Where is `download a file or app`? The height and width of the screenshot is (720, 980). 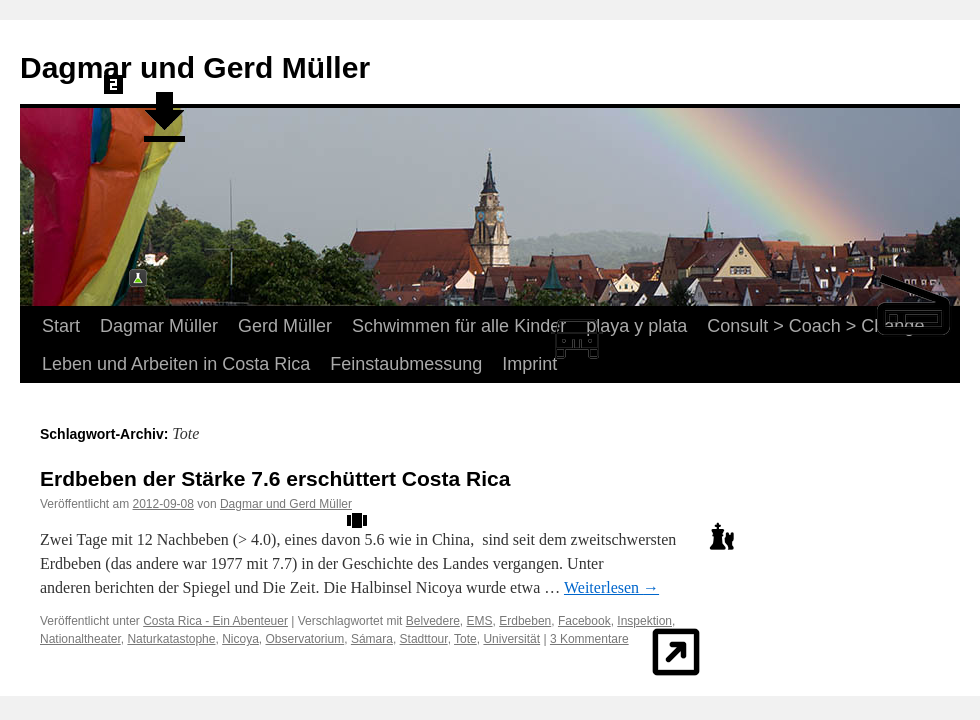
download a file or app is located at coordinates (164, 118).